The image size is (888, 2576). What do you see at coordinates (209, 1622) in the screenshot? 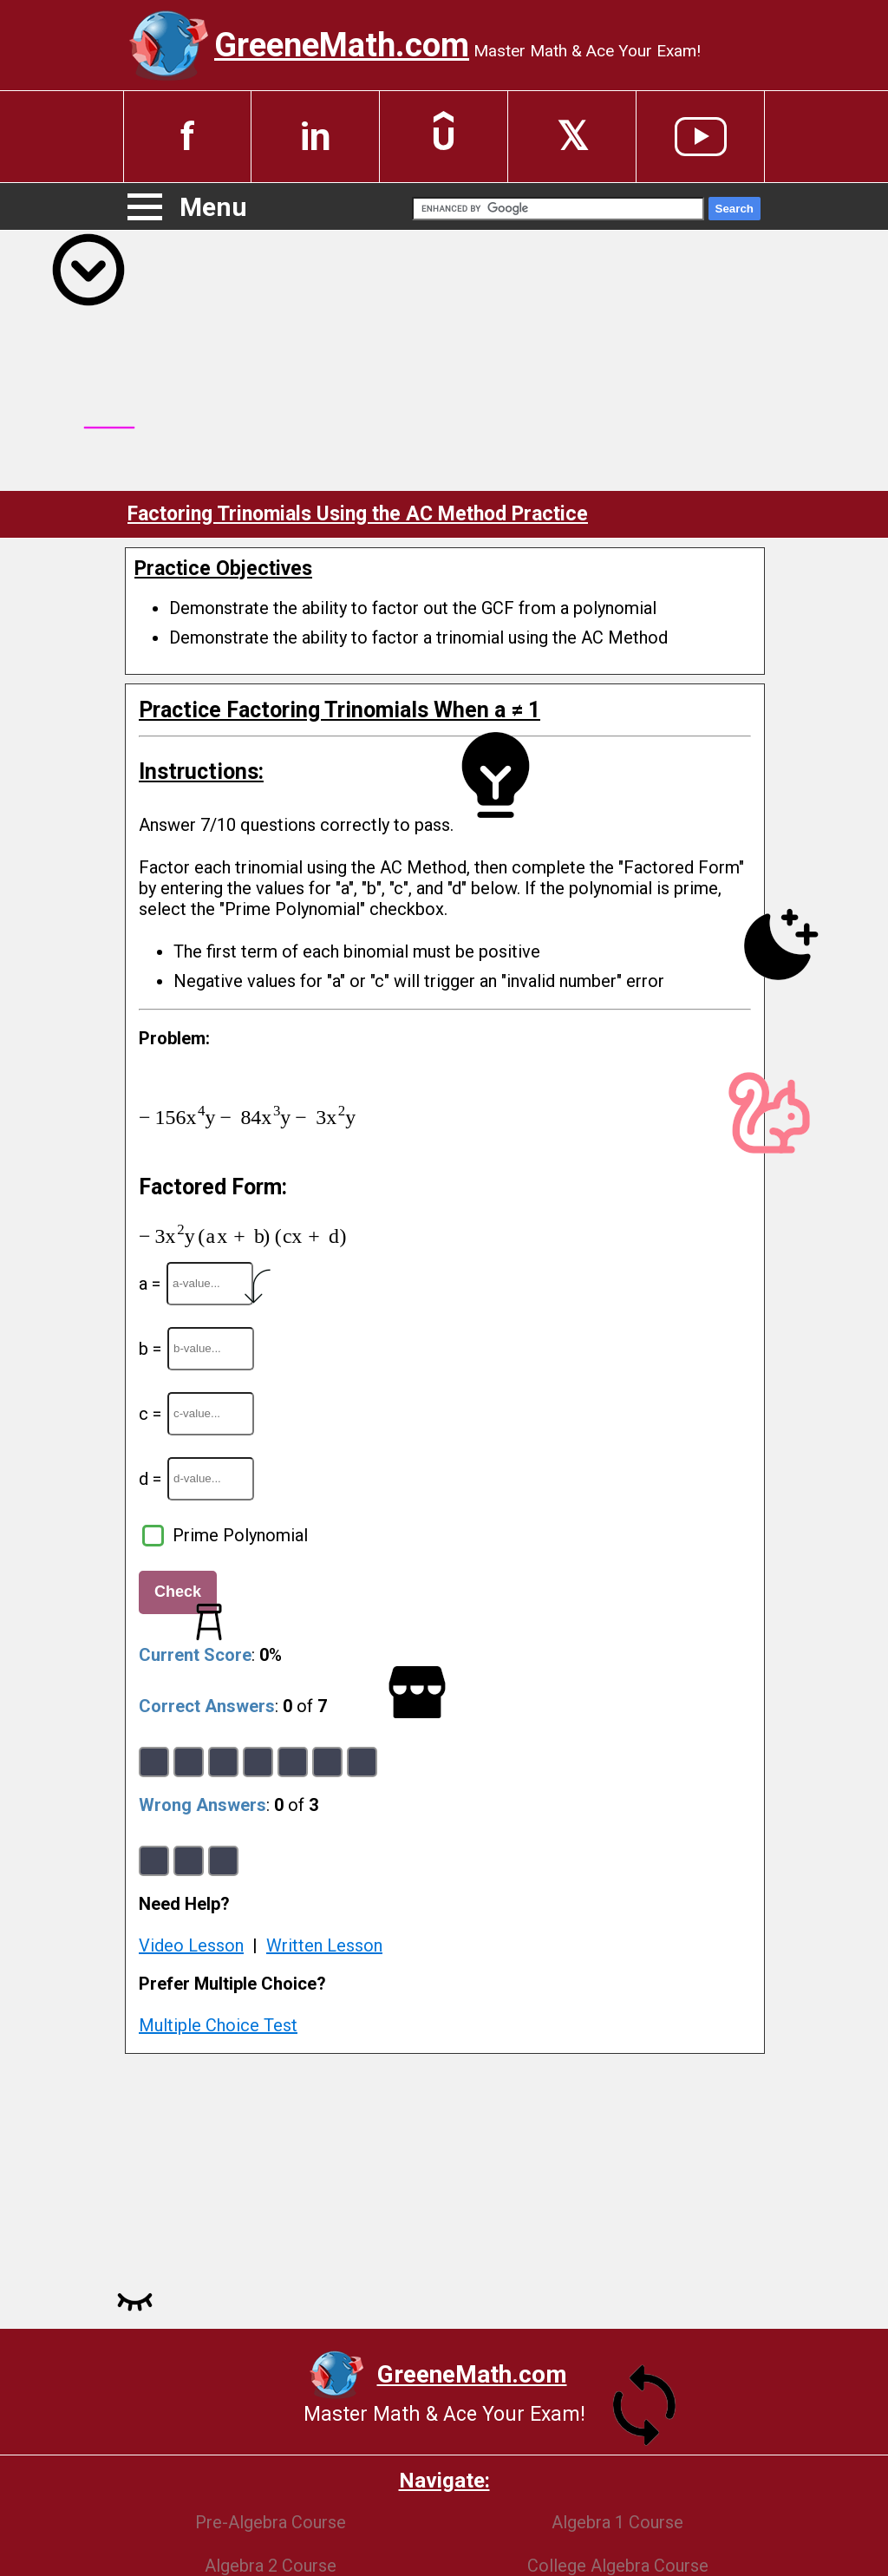
I see `browse furniture or seating options` at bounding box center [209, 1622].